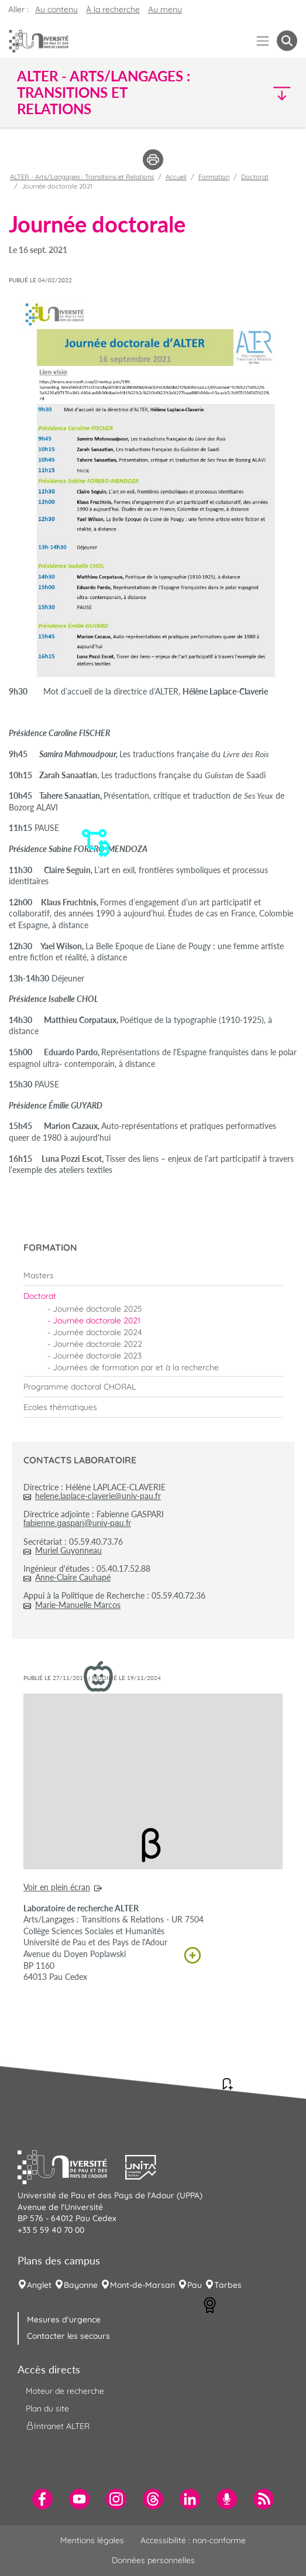 The height and width of the screenshot is (2576, 306). Describe the element at coordinates (98, 1677) in the screenshot. I see `access halloween-themed content or settings` at that location.